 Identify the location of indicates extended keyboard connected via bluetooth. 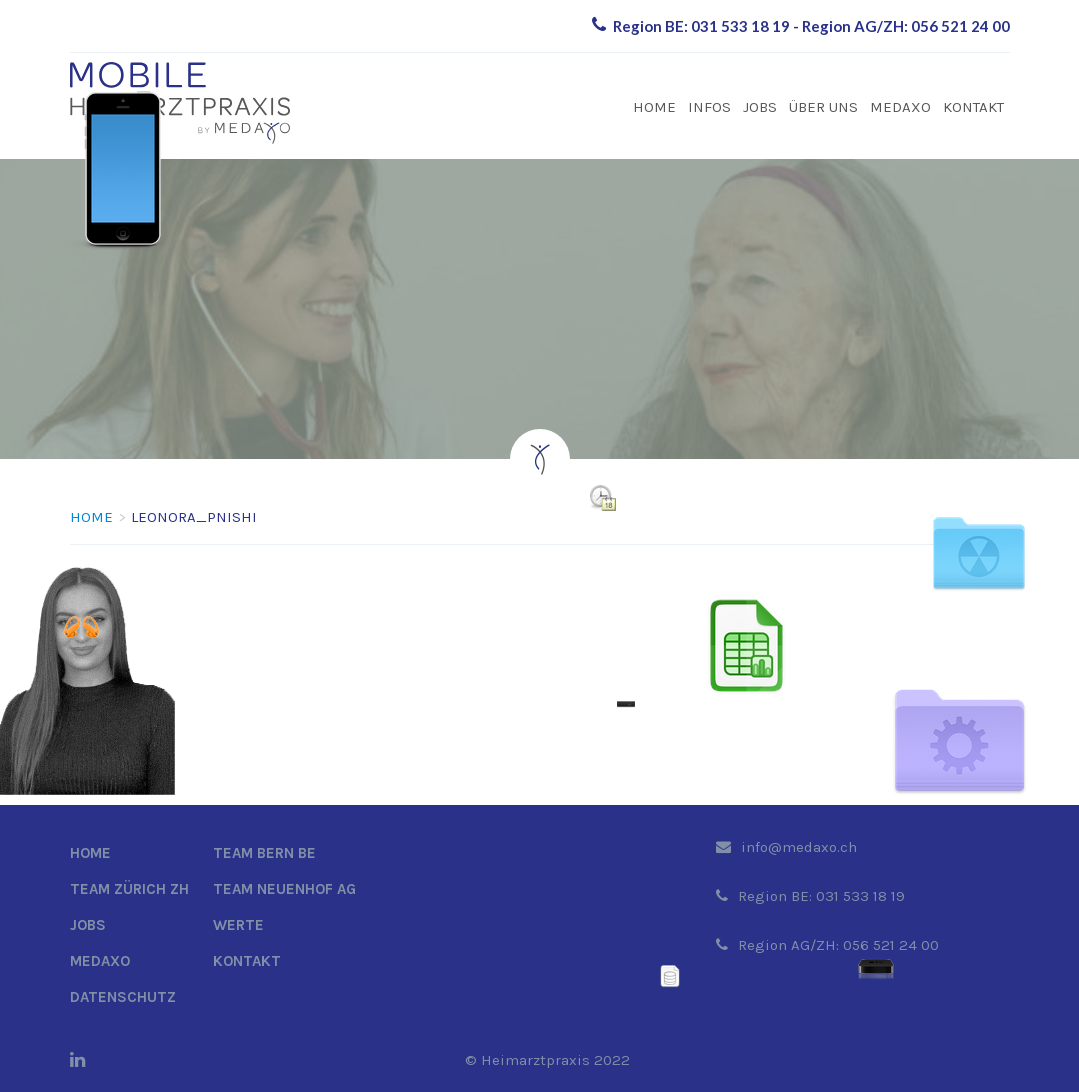
(626, 704).